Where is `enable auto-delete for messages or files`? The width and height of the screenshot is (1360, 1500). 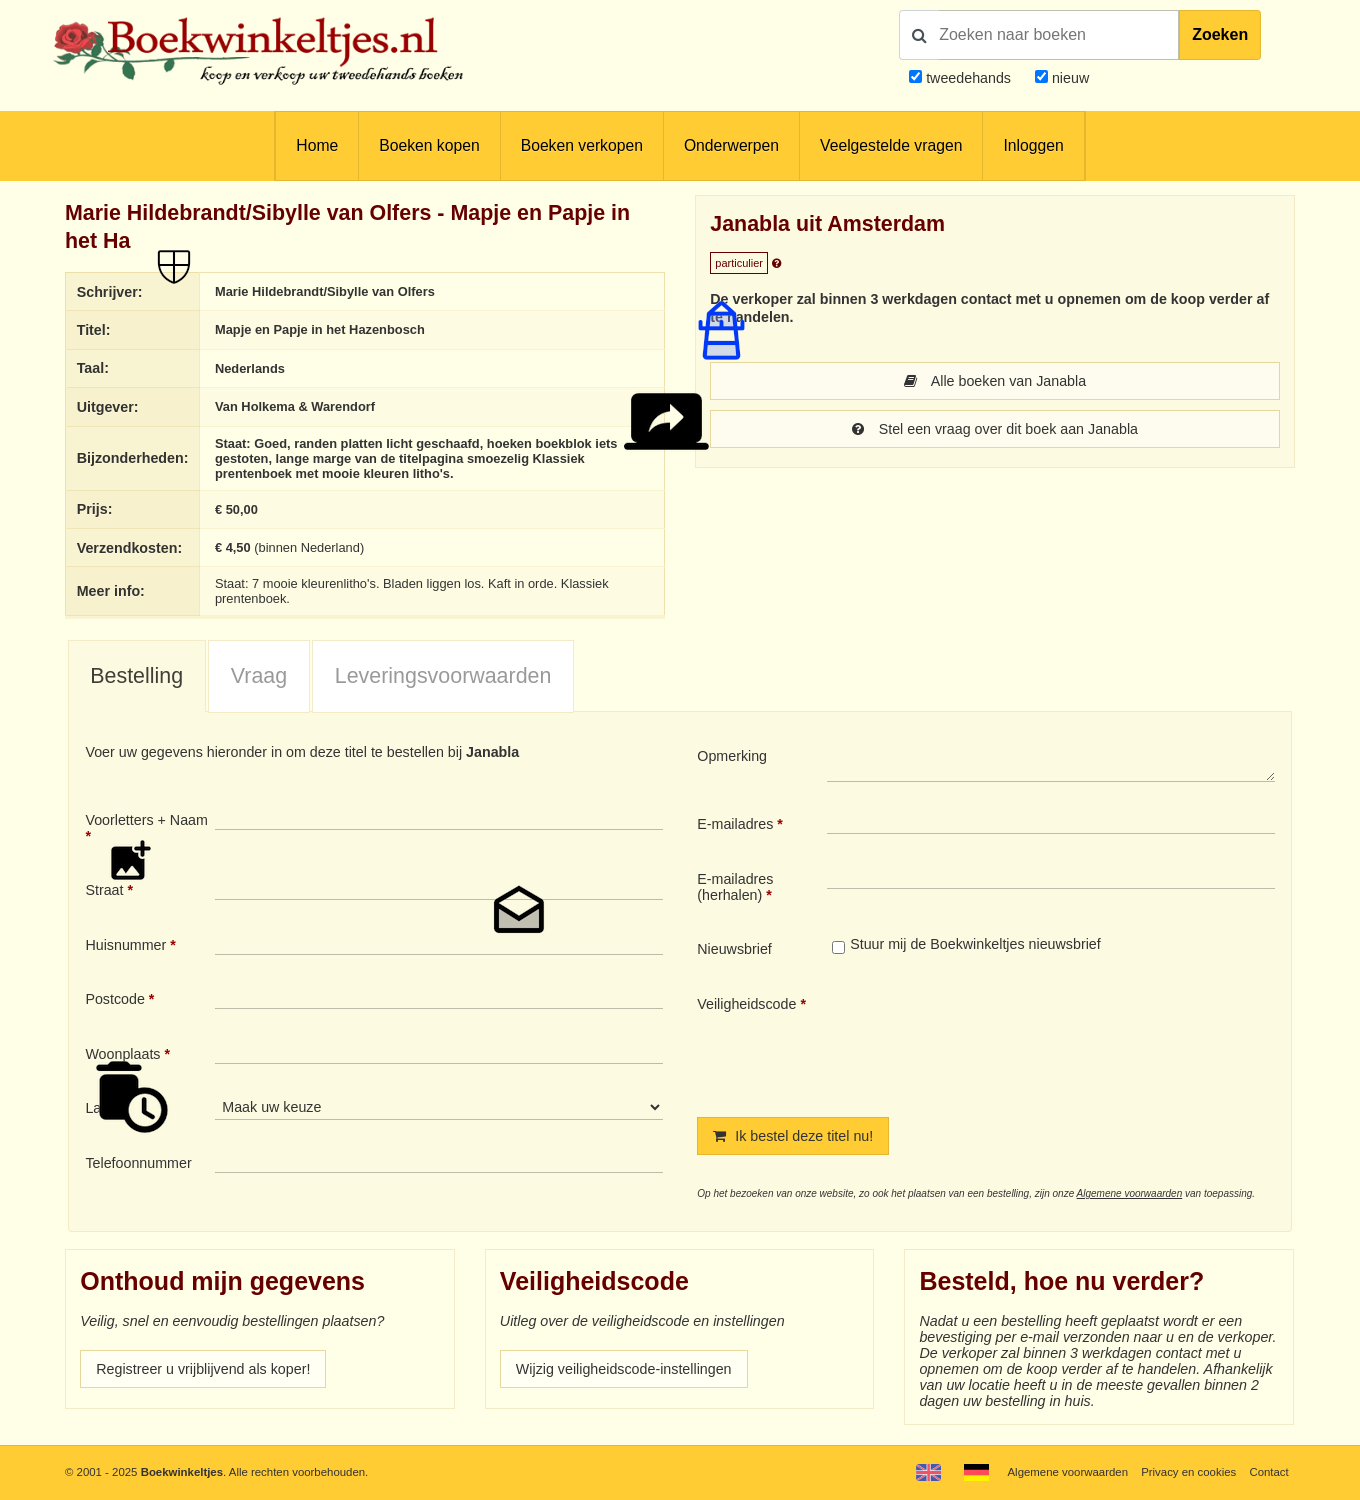 enable auto-delete for messages or files is located at coordinates (132, 1097).